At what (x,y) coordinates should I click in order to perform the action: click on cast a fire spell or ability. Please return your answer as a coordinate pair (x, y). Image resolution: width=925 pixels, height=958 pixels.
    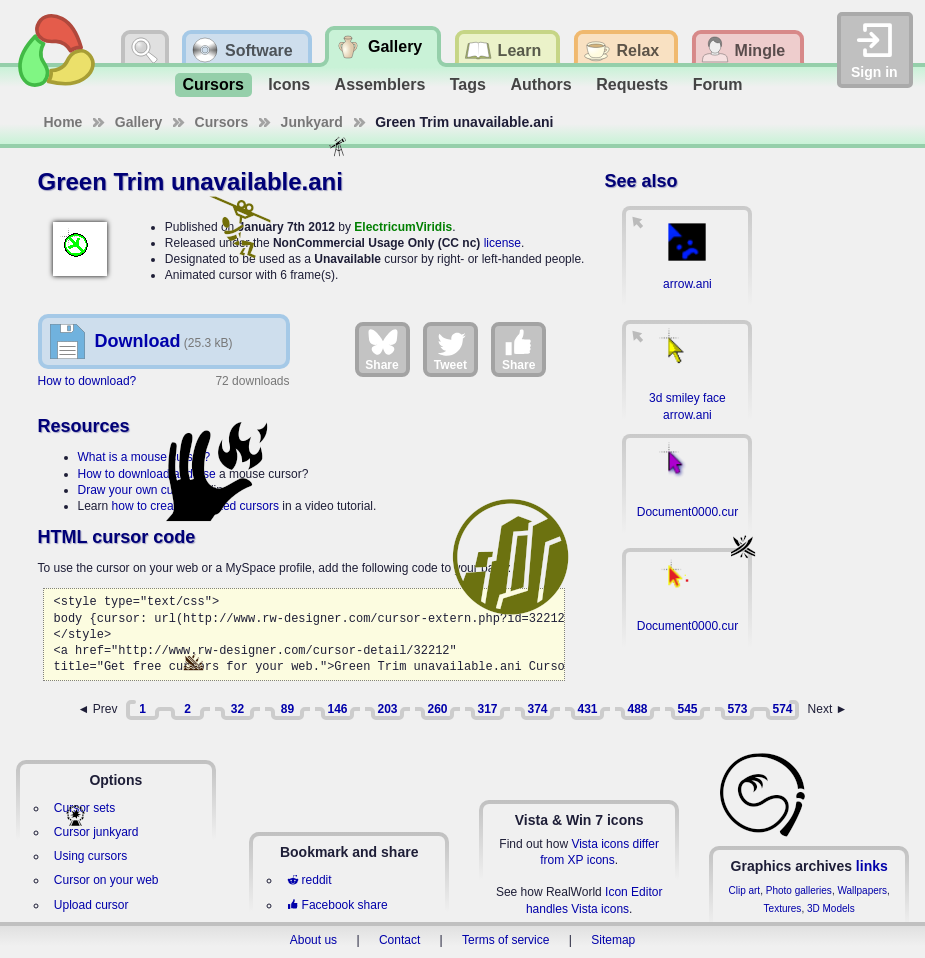
    Looking at the image, I should click on (217, 469).